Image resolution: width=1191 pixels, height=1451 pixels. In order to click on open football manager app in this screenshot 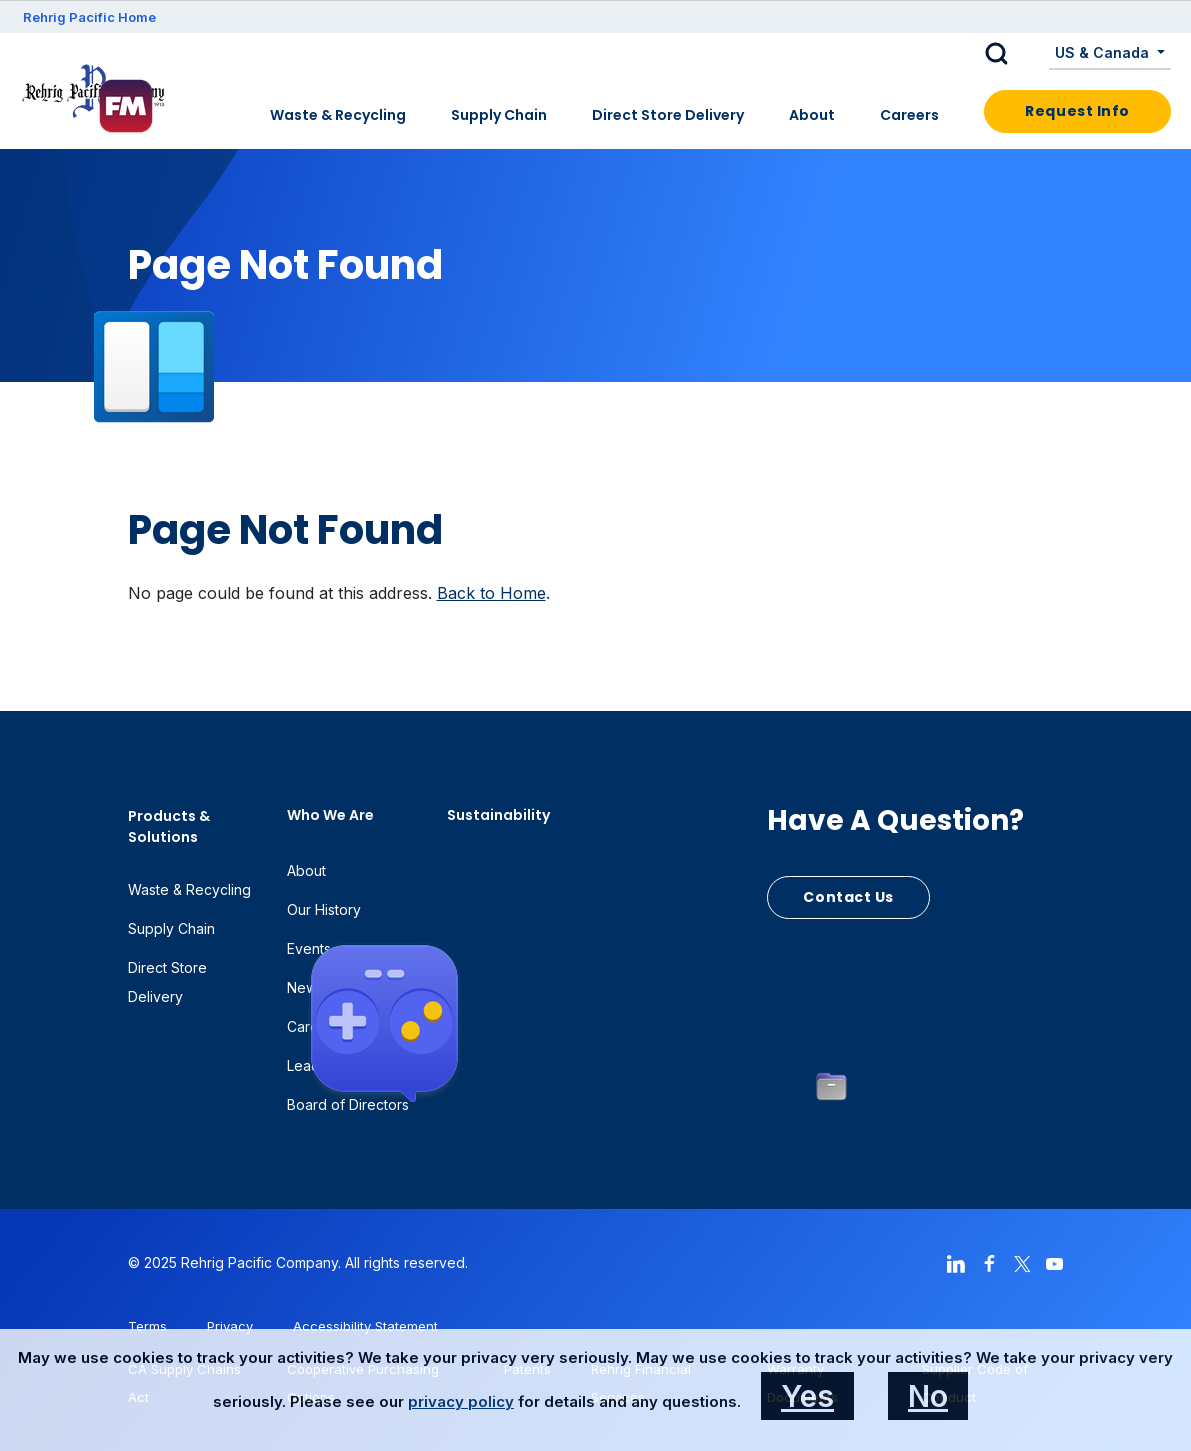, I will do `click(126, 106)`.